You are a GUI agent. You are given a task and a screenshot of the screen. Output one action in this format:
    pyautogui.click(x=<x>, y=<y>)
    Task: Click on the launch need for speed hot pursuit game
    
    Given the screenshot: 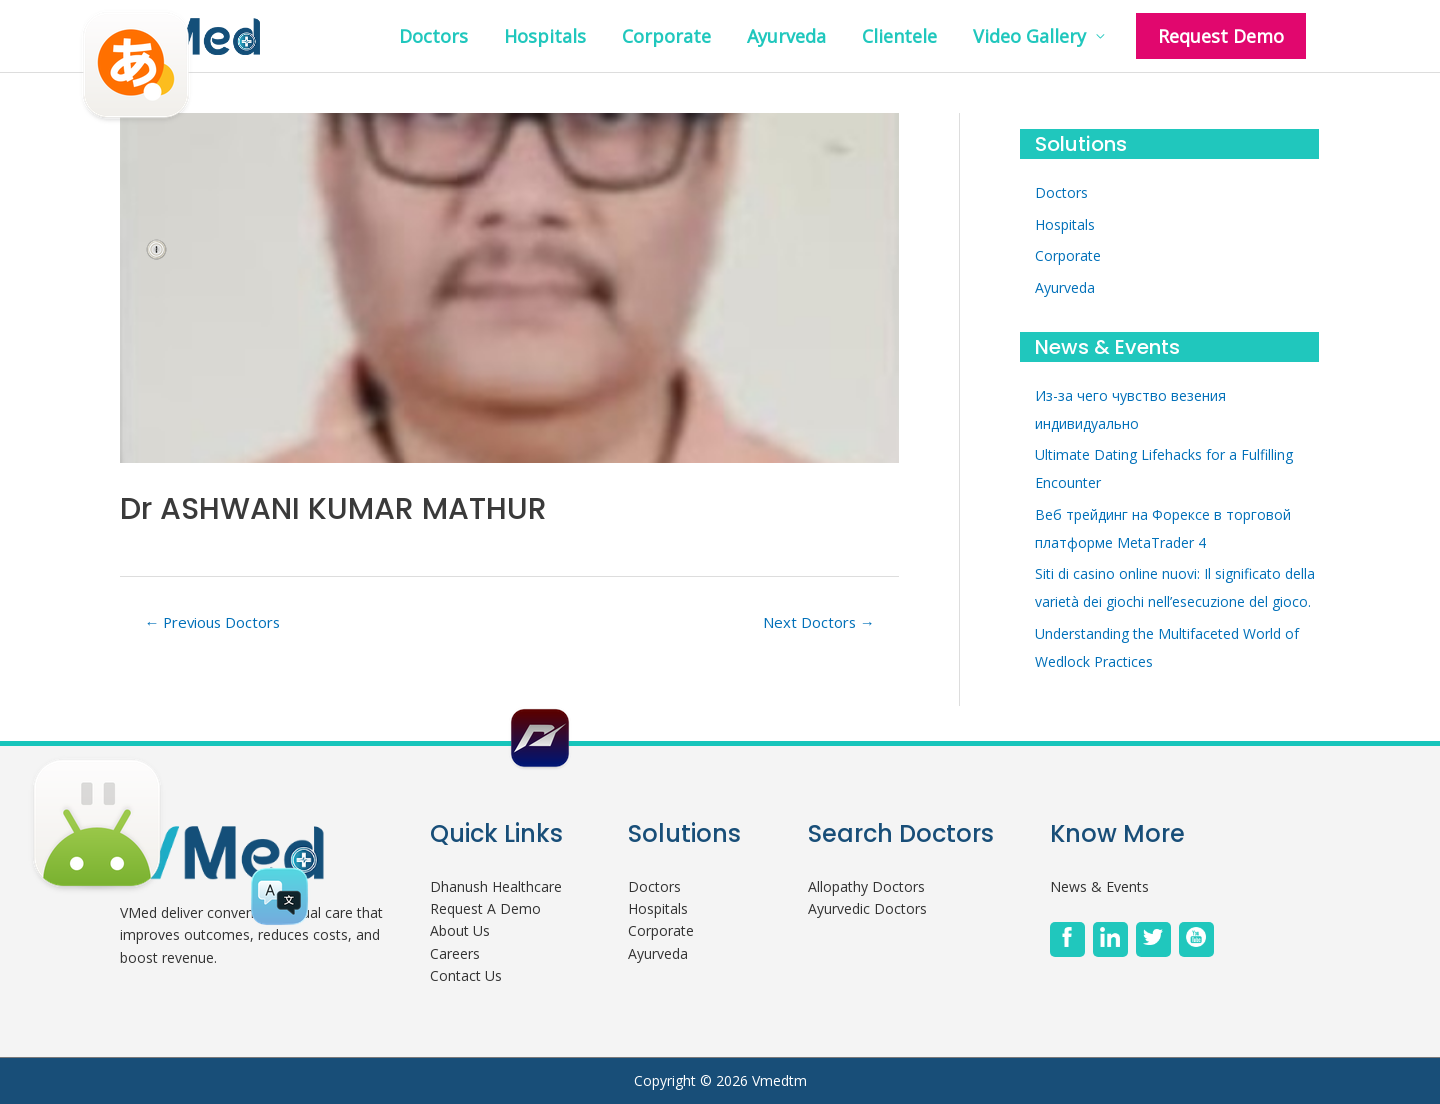 What is the action you would take?
    pyautogui.click(x=540, y=738)
    